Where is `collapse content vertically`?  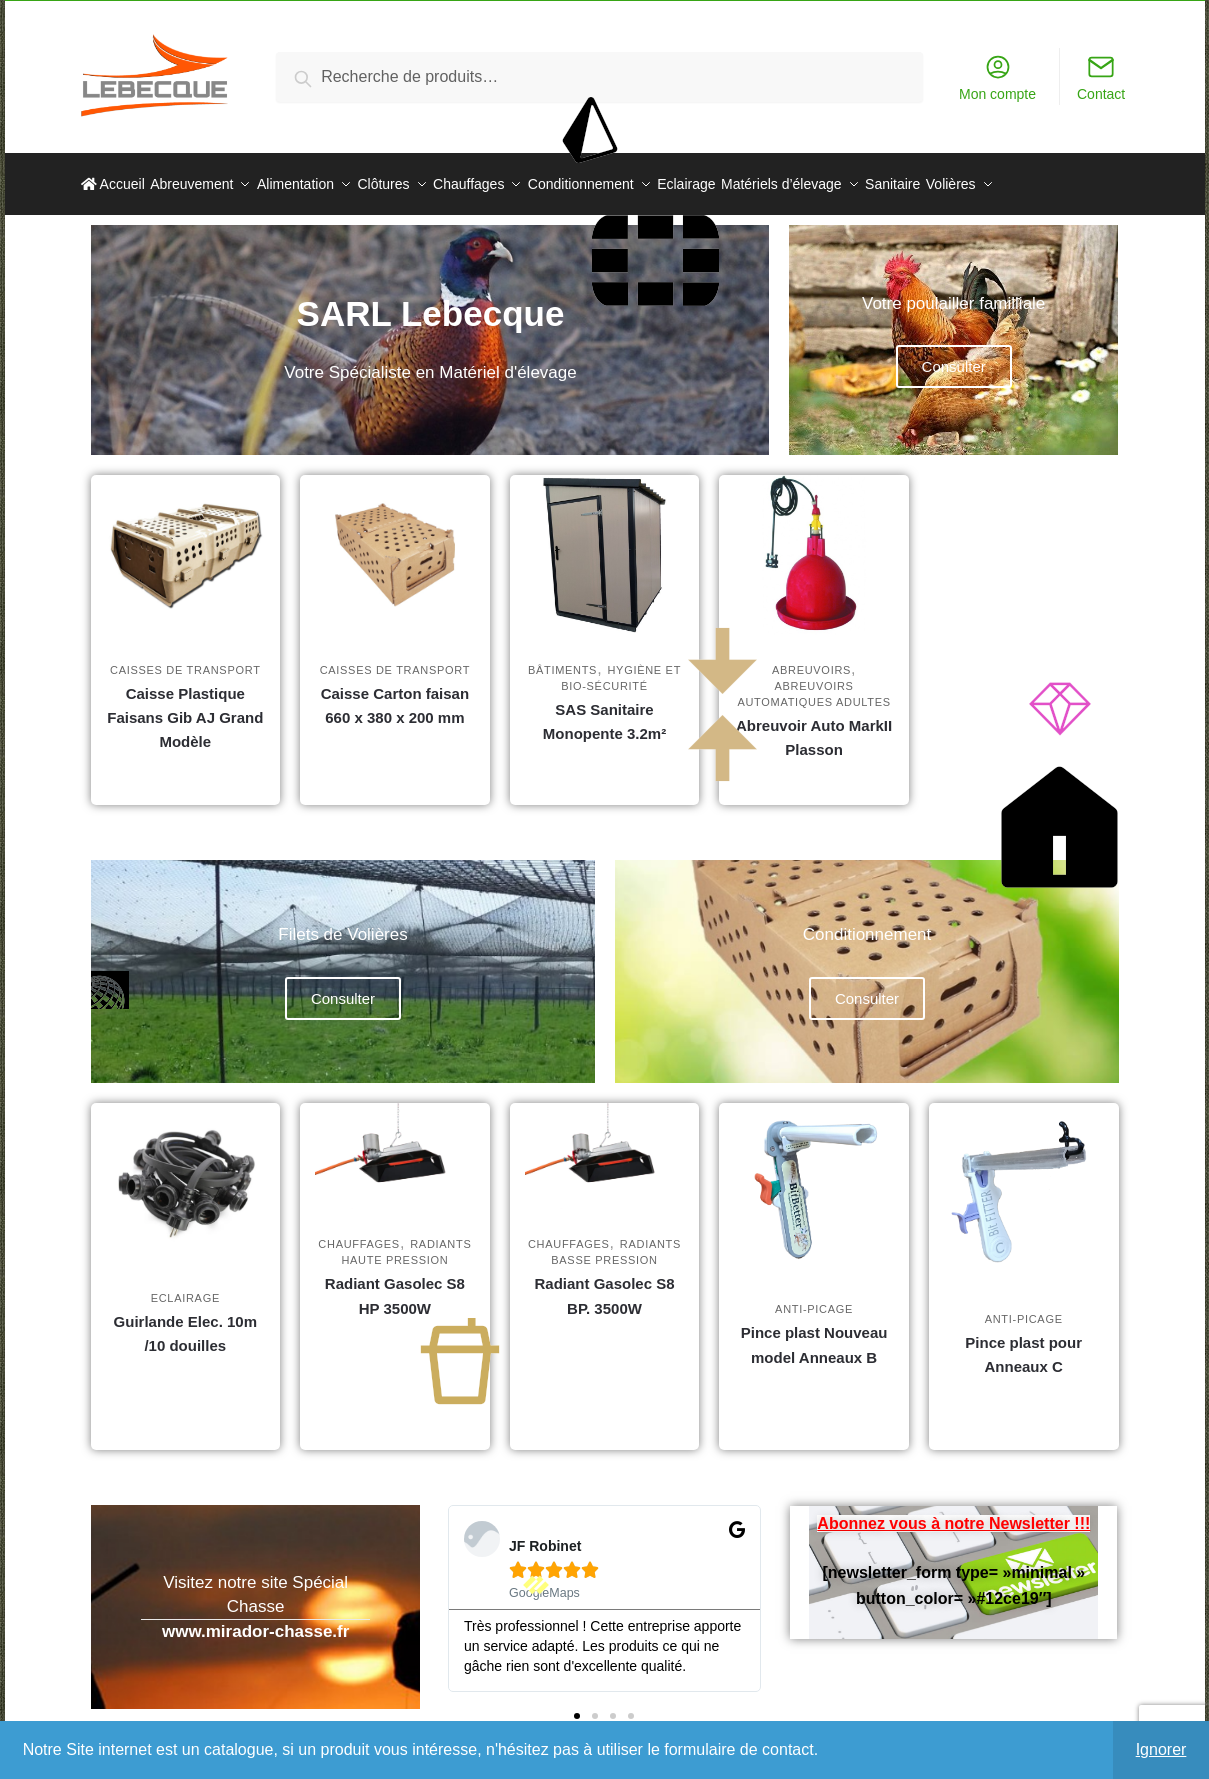 collapse content vertically is located at coordinates (722, 704).